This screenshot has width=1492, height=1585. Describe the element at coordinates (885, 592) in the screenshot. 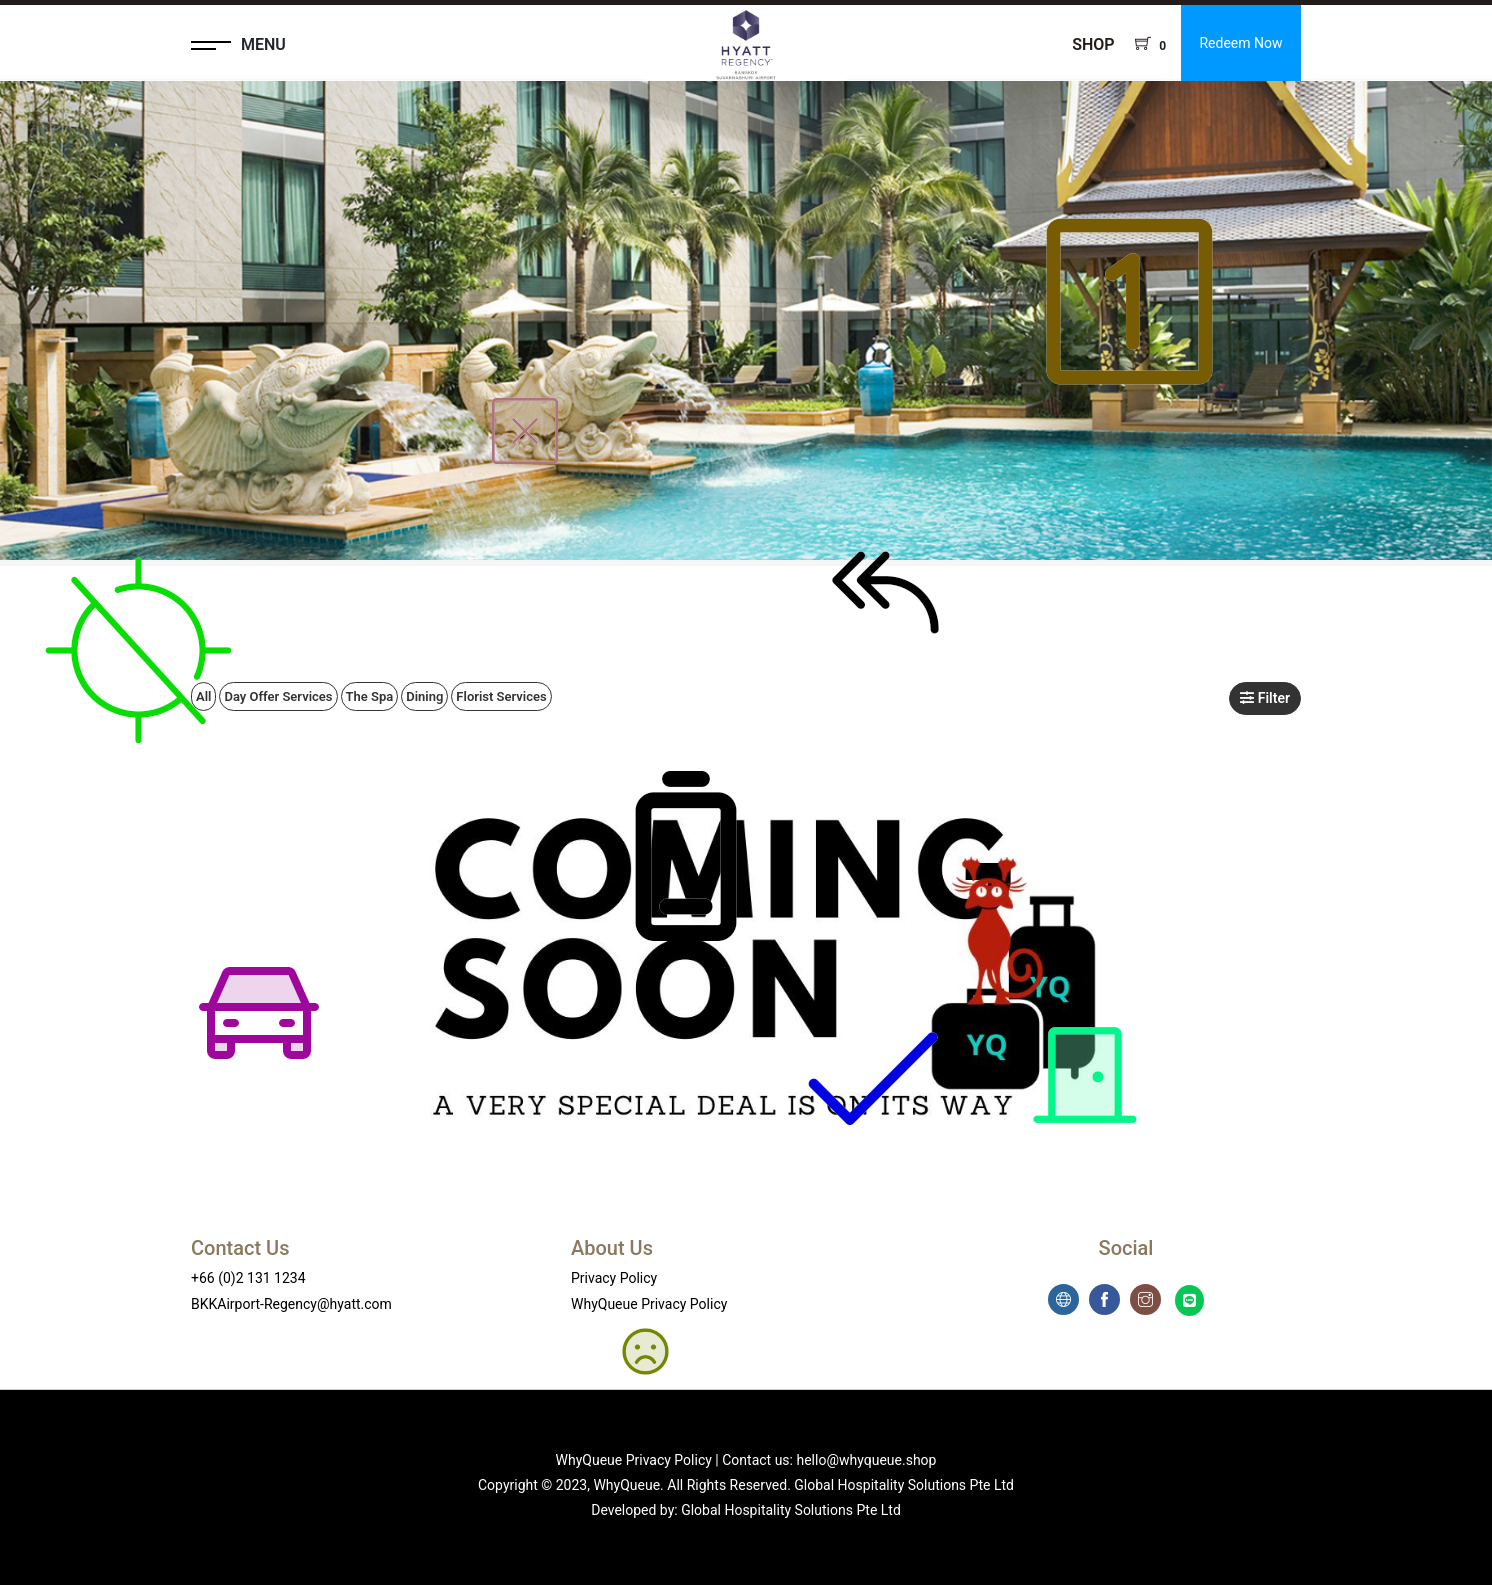

I see `reply all to a message or email` at that location.